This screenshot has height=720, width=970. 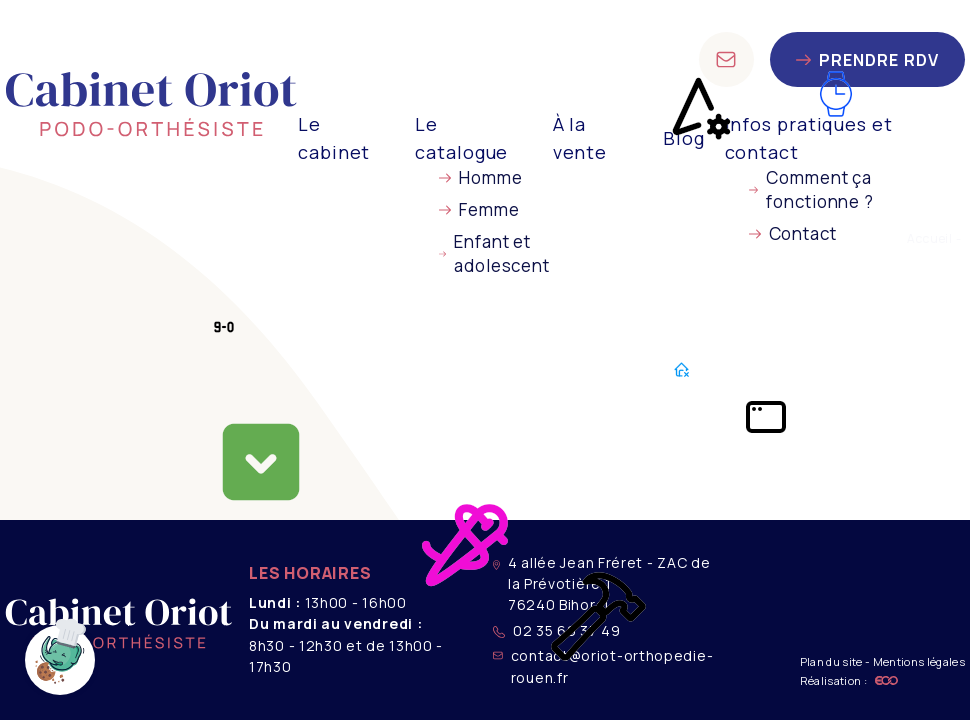 I want to click on expand dropdown menu or content, so click(x=261, y=462).